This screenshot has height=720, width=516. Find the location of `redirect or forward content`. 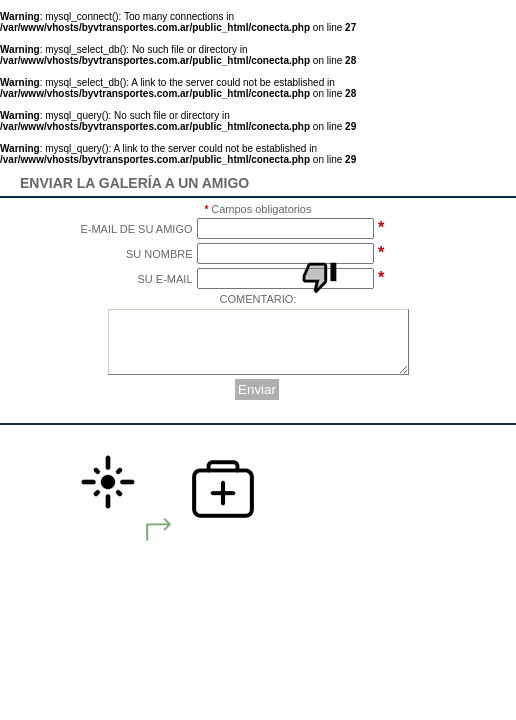

redirect or forward content is located at coordinates (158, 529).